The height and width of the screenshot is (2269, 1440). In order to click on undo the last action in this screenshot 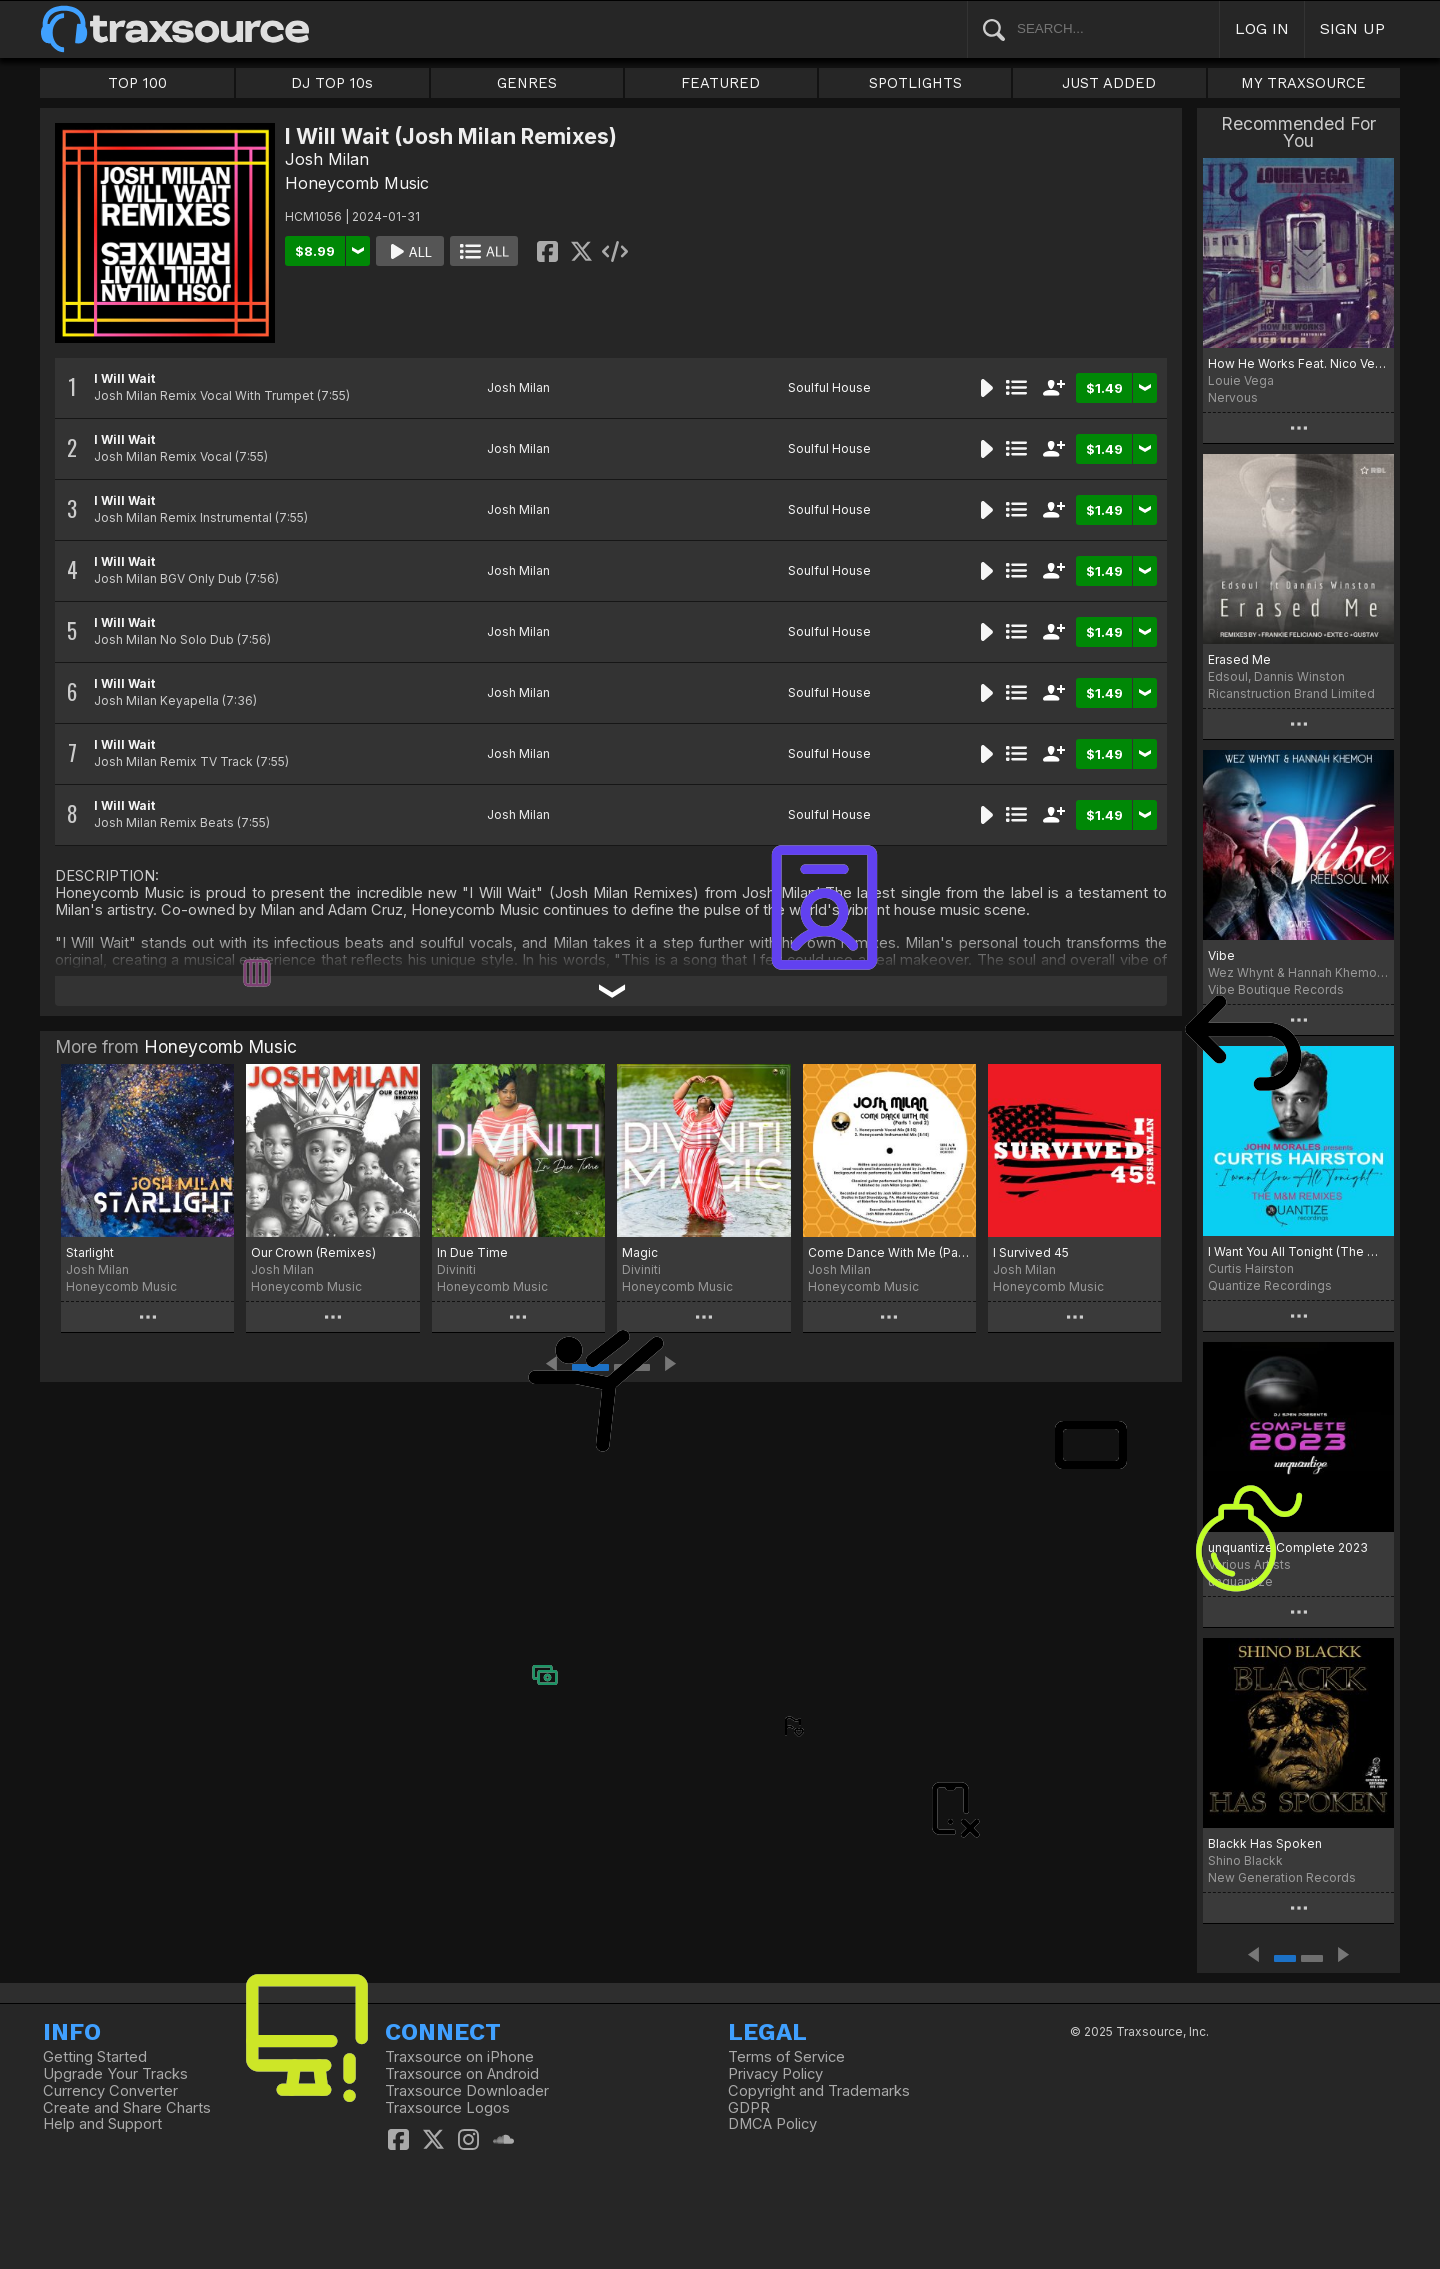, I will do `click(1240, 1043)`.